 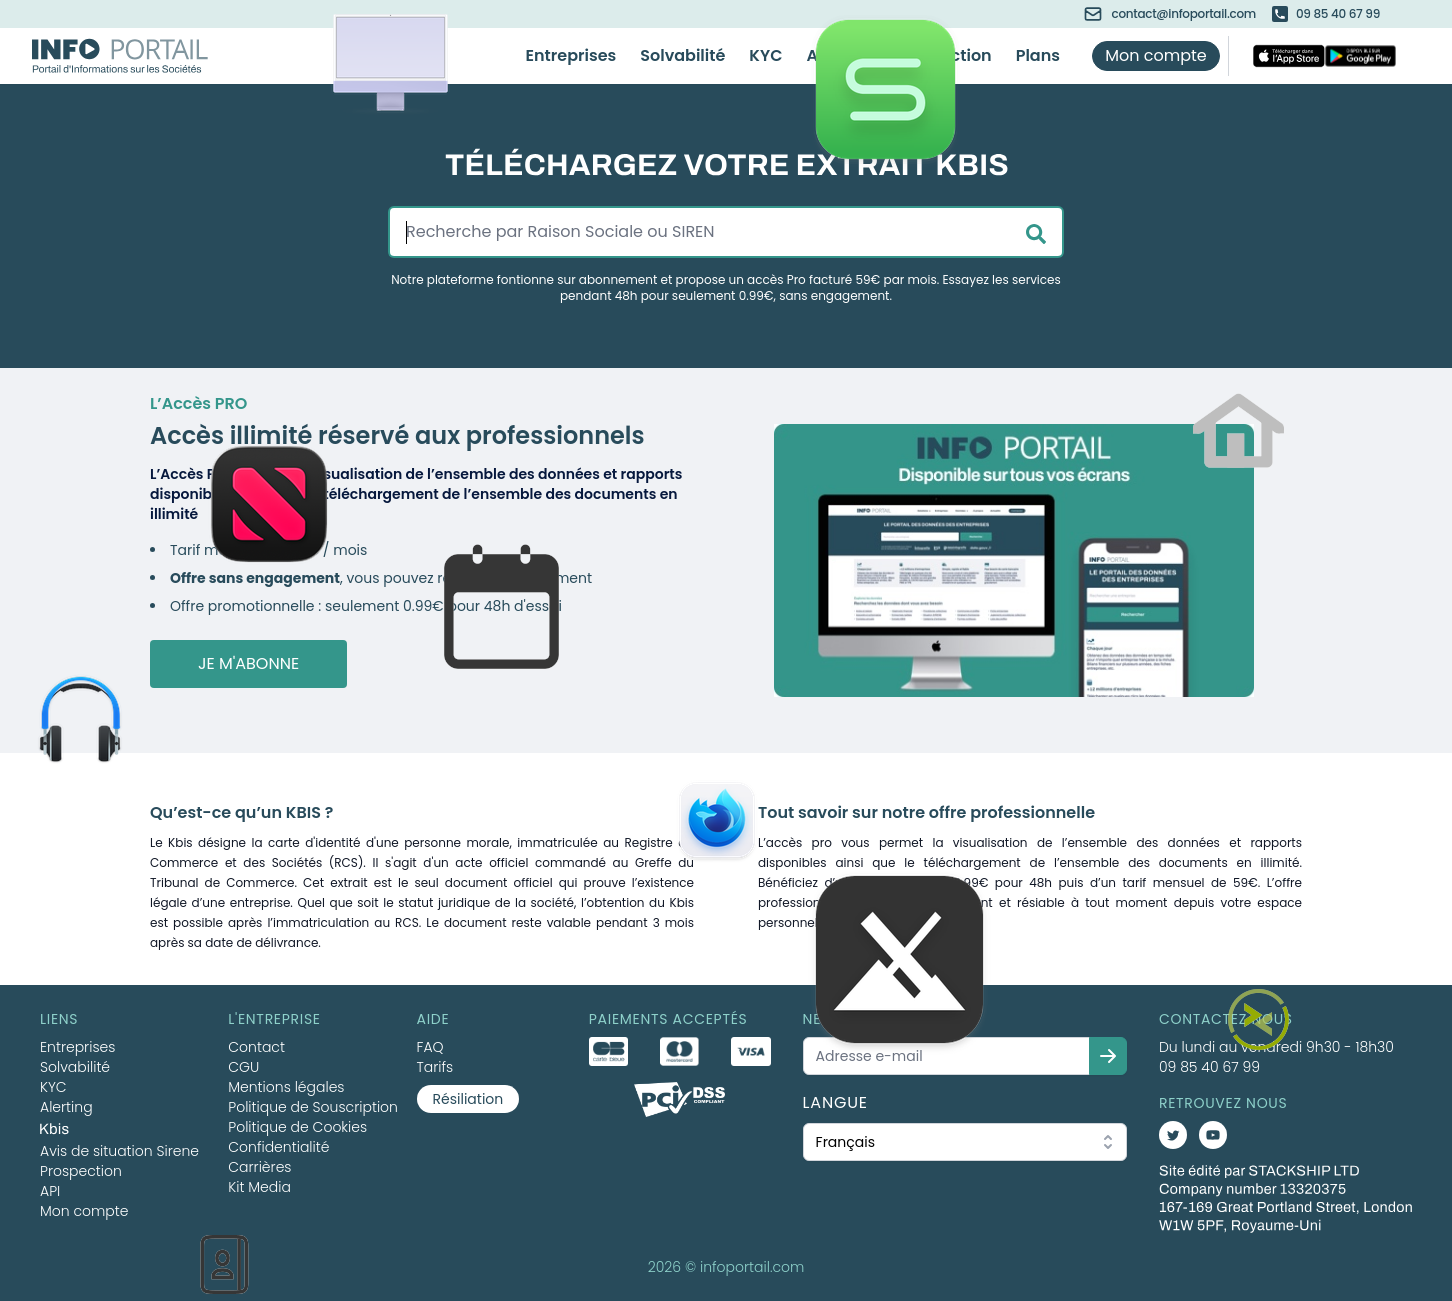 What do you see at coordinates (885, 89) in the screenshot?
I see `open wps spreadsheets application` at bounding box center [885, 89].